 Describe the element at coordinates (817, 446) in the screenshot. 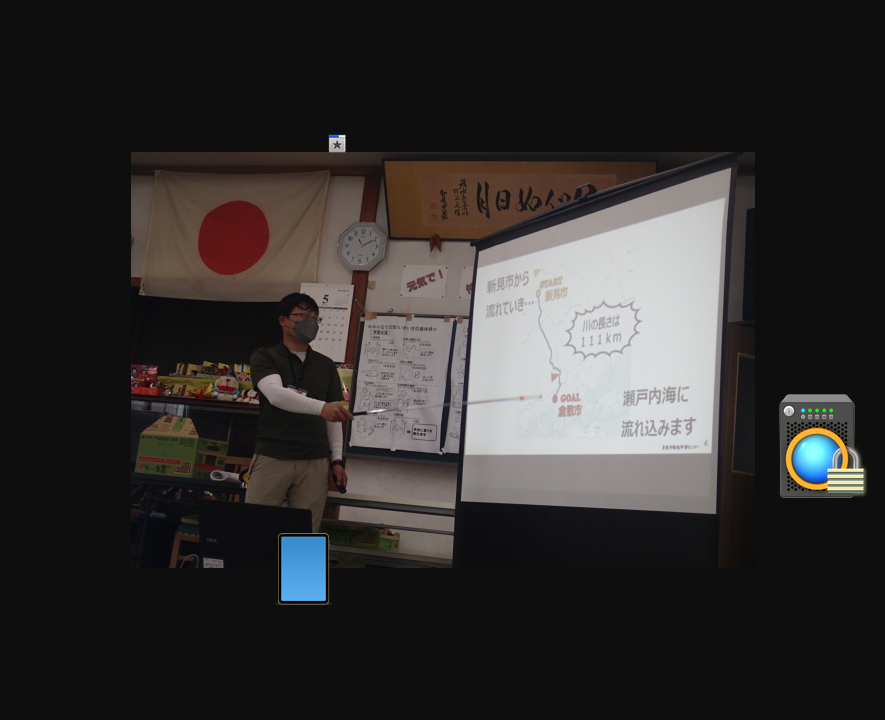

I see `indicates a locked non-RAID drive or volume` at that location.